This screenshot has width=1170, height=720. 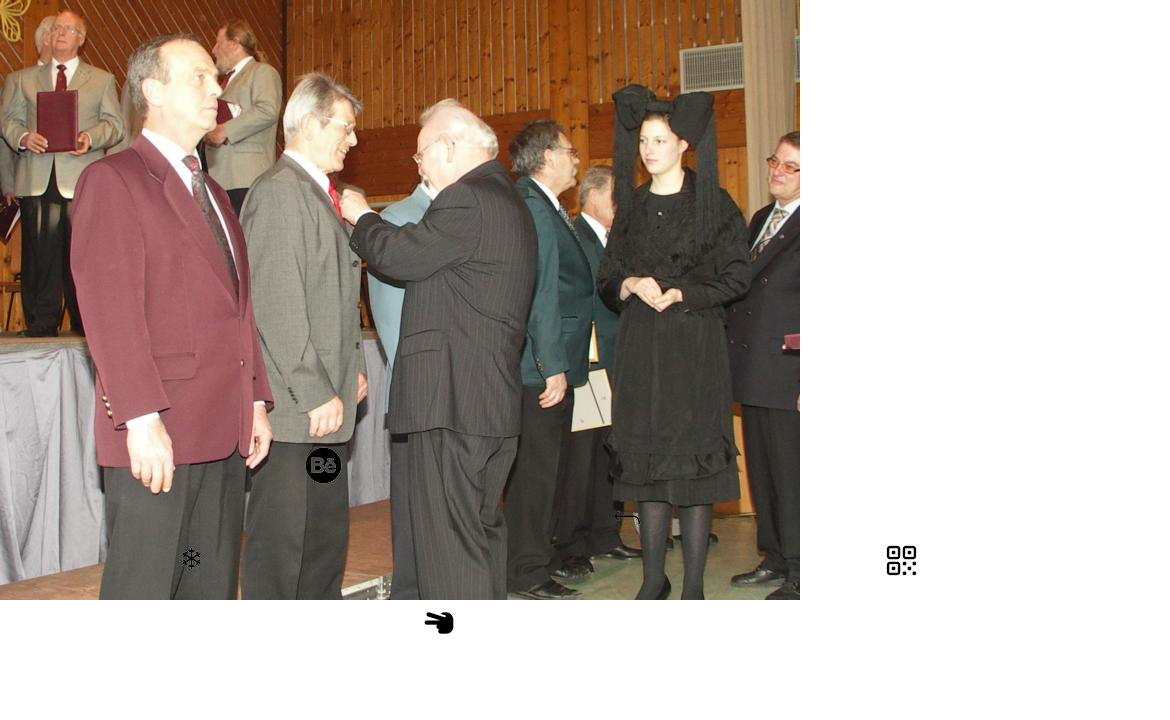 What do you see at coordinates (323, 465) in the screenshot?
I see `visit Behance profile or portfolio` at bounding box center [323, 465].